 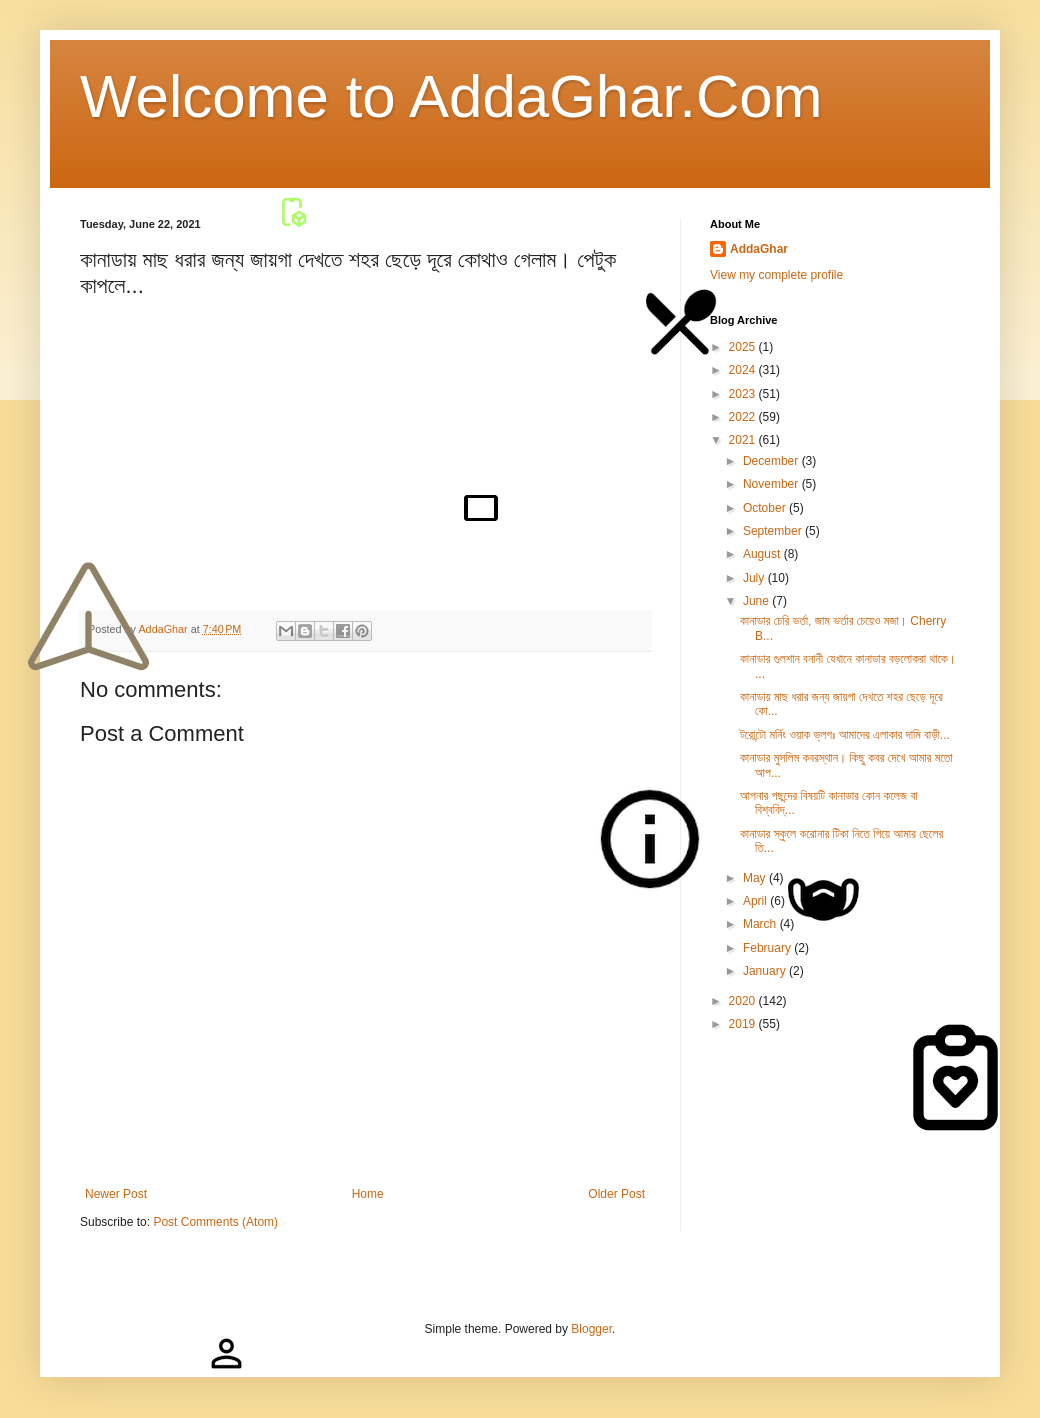 What do you see at coordinates (955, 1077) in the screenshot?
I see `view your saved favorites or wishlist` at bounding box center [955, 1077].